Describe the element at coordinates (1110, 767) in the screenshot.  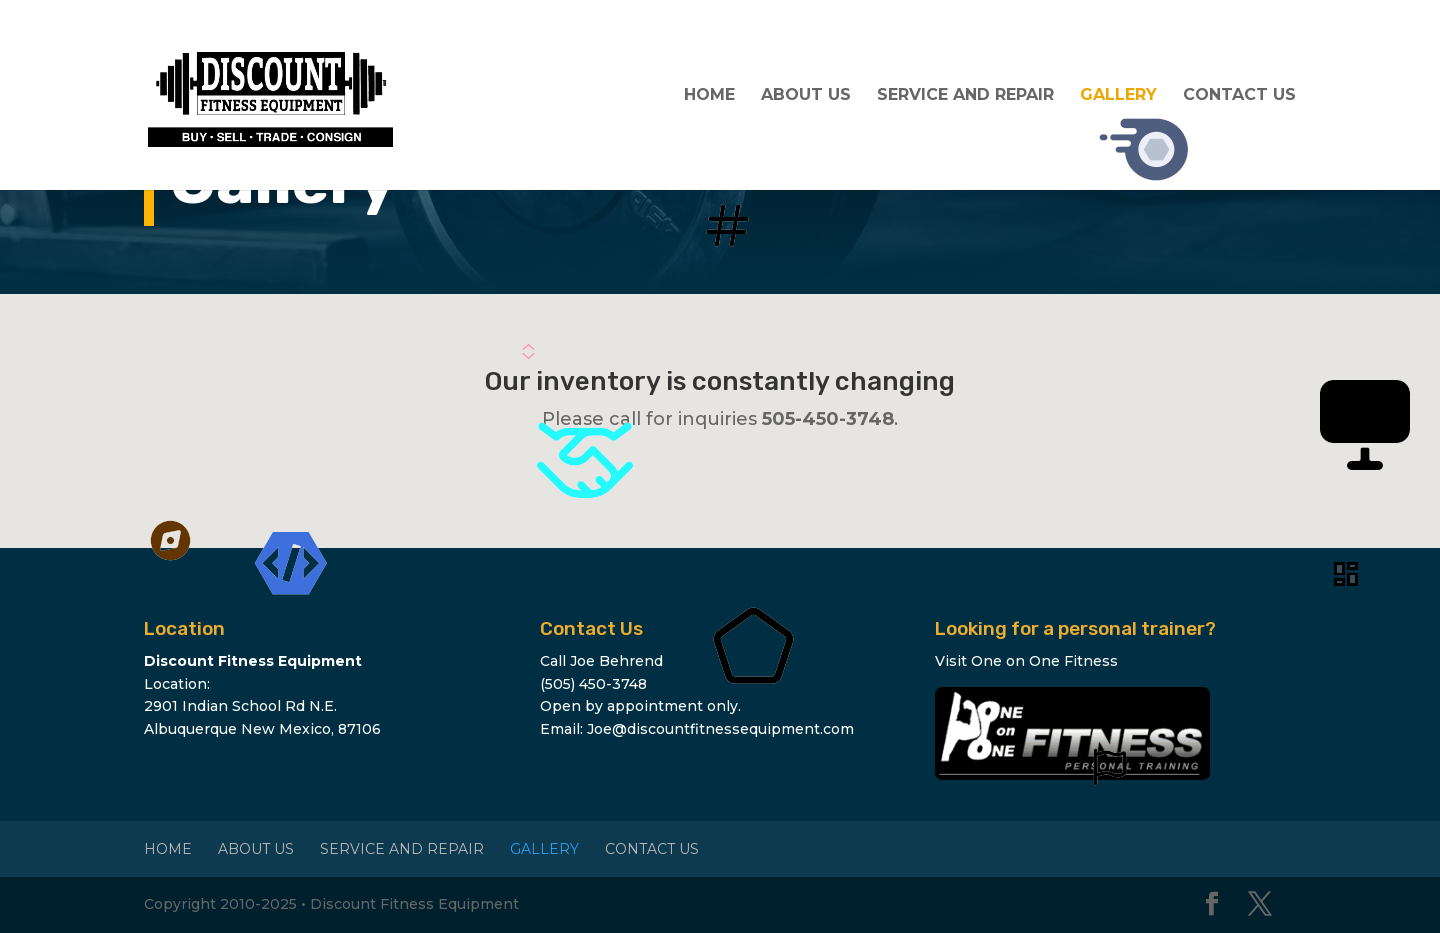
I see `flag or bookmark this item` at that location.